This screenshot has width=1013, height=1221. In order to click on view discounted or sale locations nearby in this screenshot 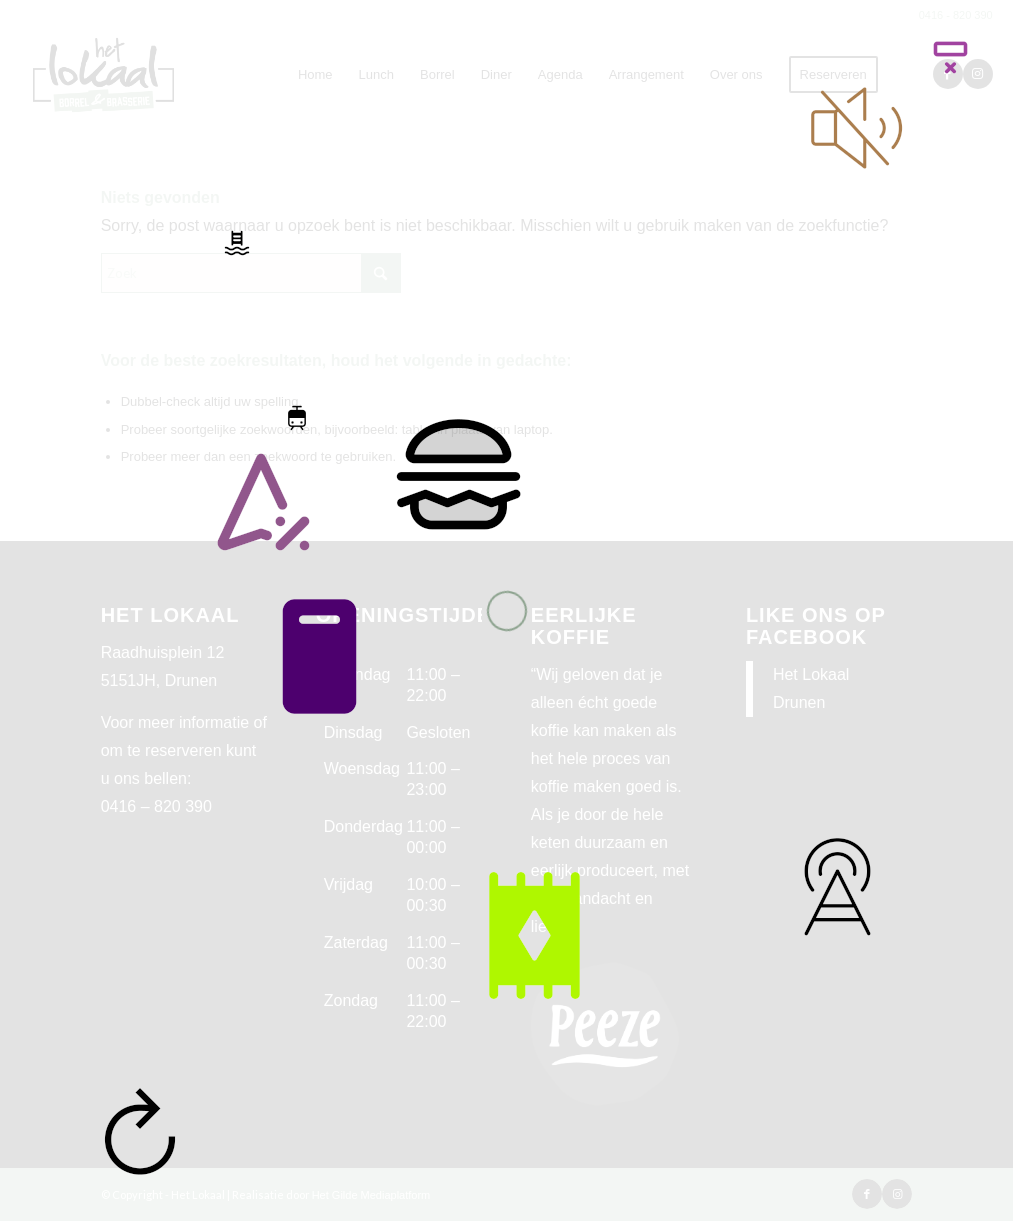, I will do `click(261, 502)`.